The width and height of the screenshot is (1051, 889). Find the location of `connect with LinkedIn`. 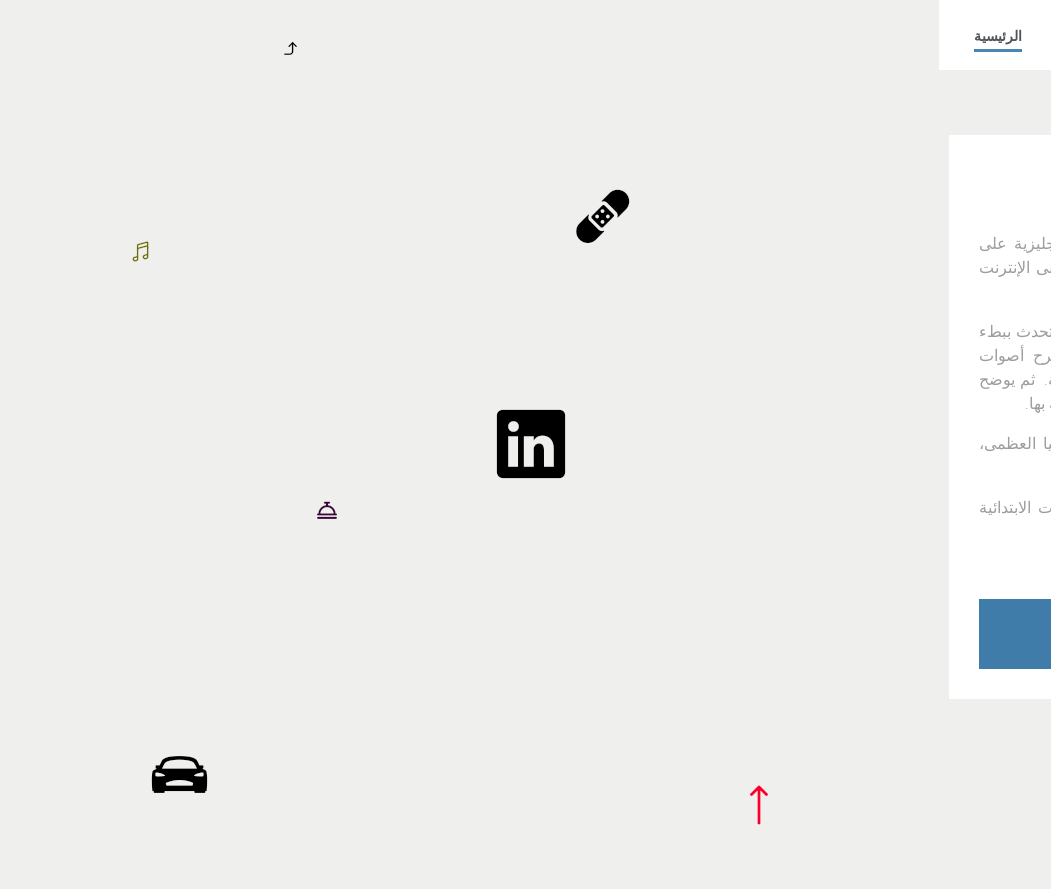

connect with LinkedIn is located at coordinates (531, 444).